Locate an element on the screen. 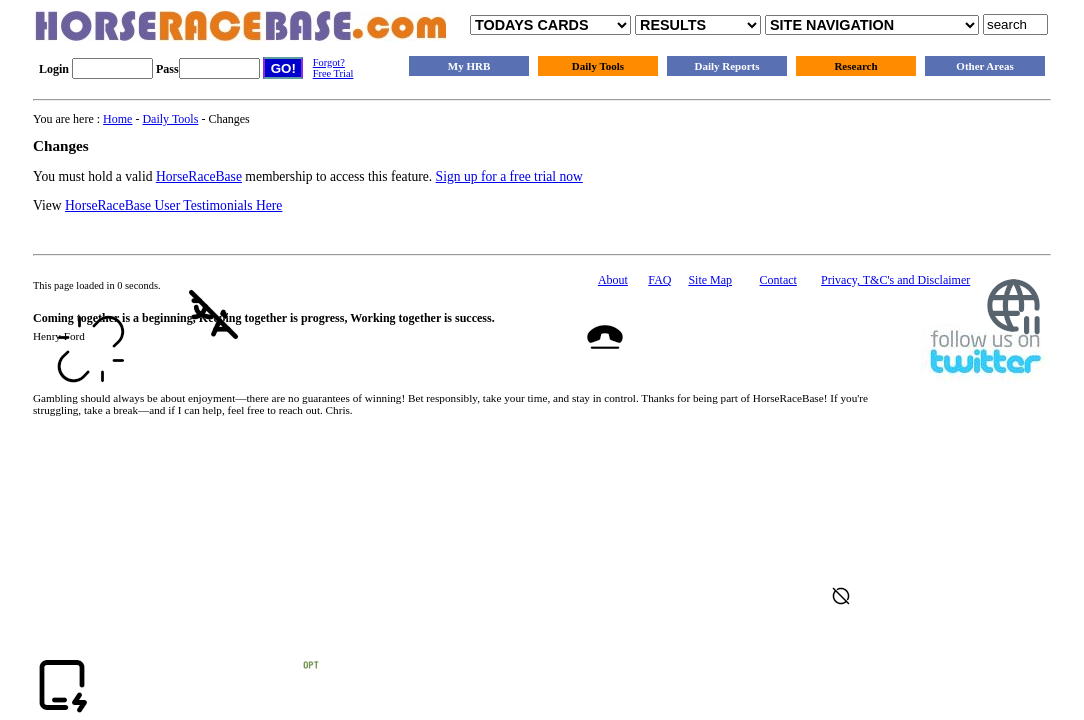  unlink or disconnect items is located at coordinates (91, 349).